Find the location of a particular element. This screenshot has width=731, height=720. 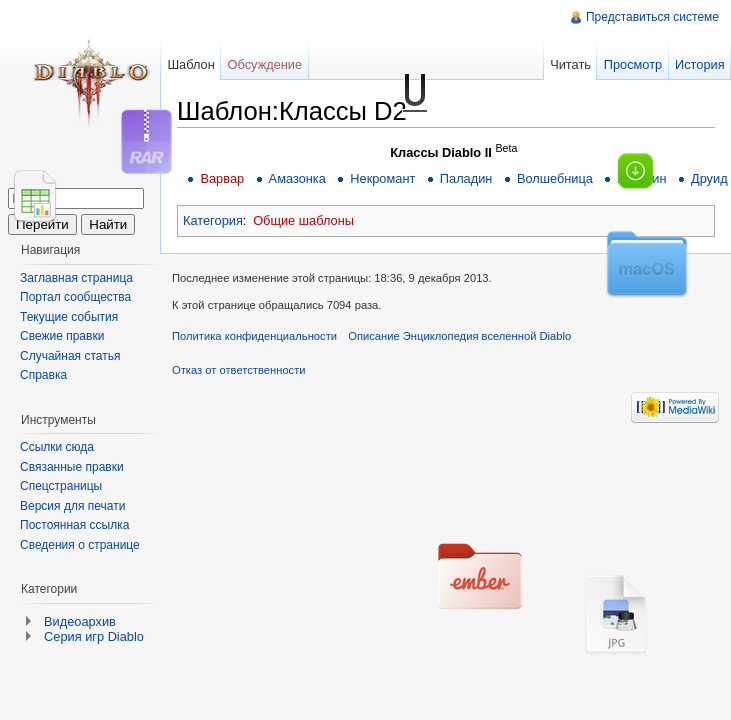

open a spreadsheet file is located at coordinates (35, 196).